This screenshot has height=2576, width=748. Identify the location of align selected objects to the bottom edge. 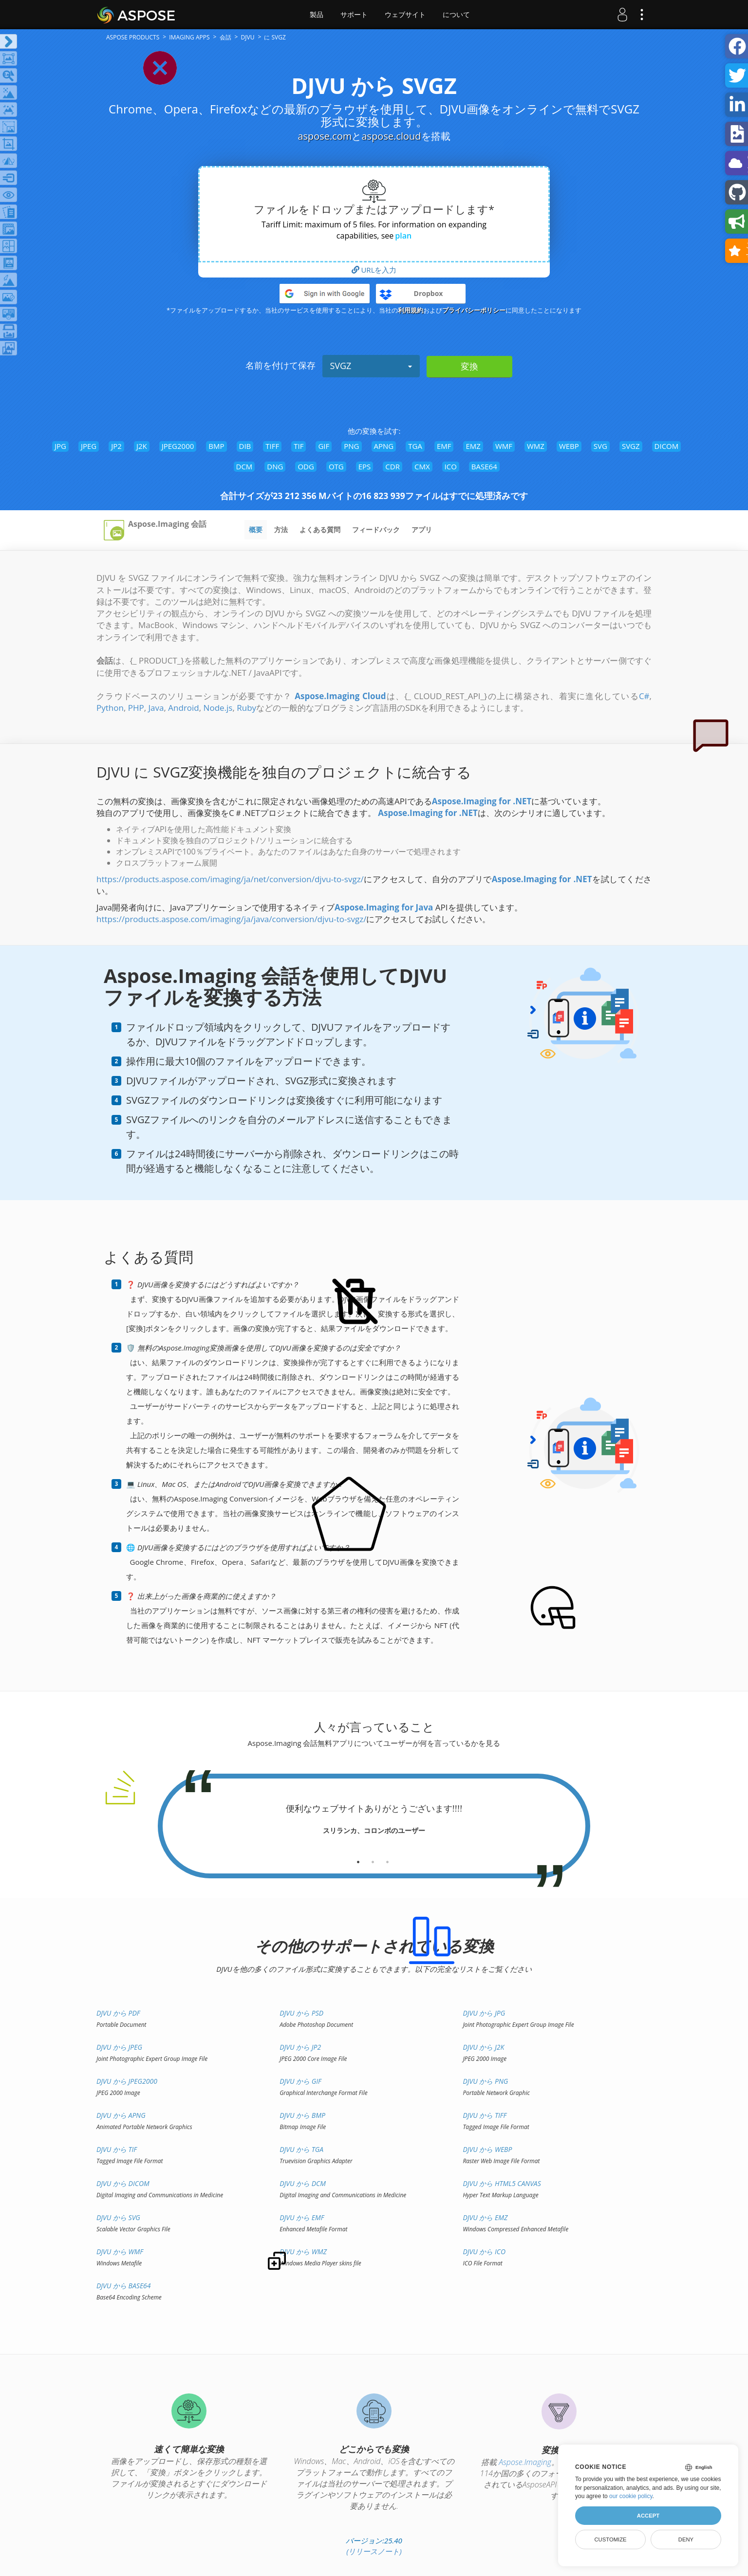
(431, 1941).